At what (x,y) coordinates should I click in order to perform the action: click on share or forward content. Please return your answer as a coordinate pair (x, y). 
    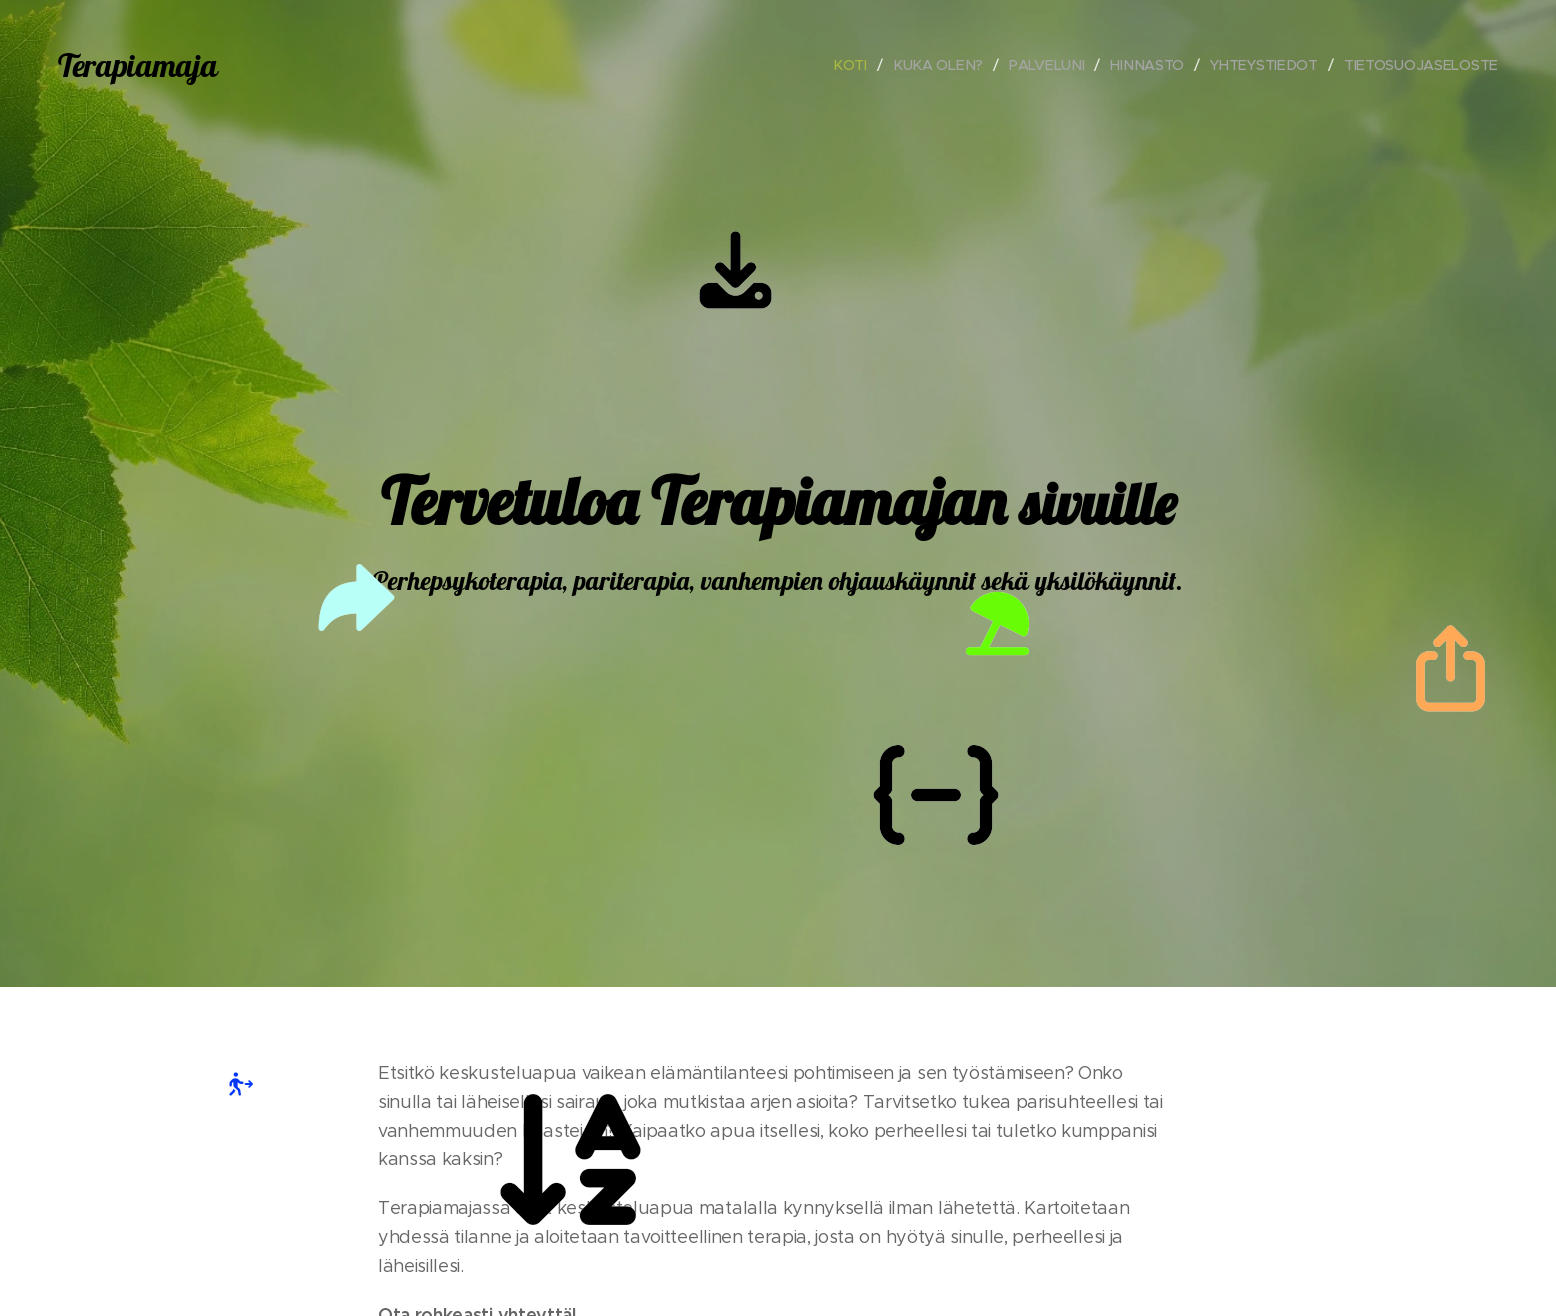
    Looking at the image, I should click on (356, 597).